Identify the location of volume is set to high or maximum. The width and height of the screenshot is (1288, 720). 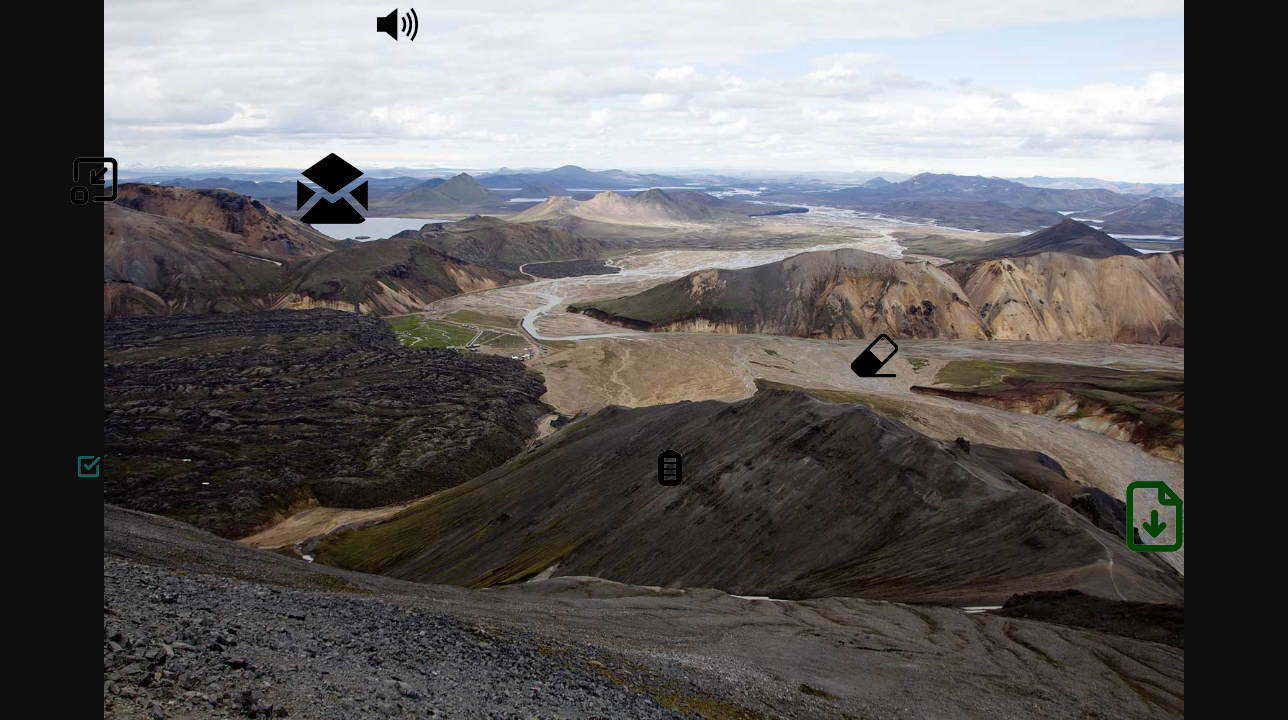
(397, 24).